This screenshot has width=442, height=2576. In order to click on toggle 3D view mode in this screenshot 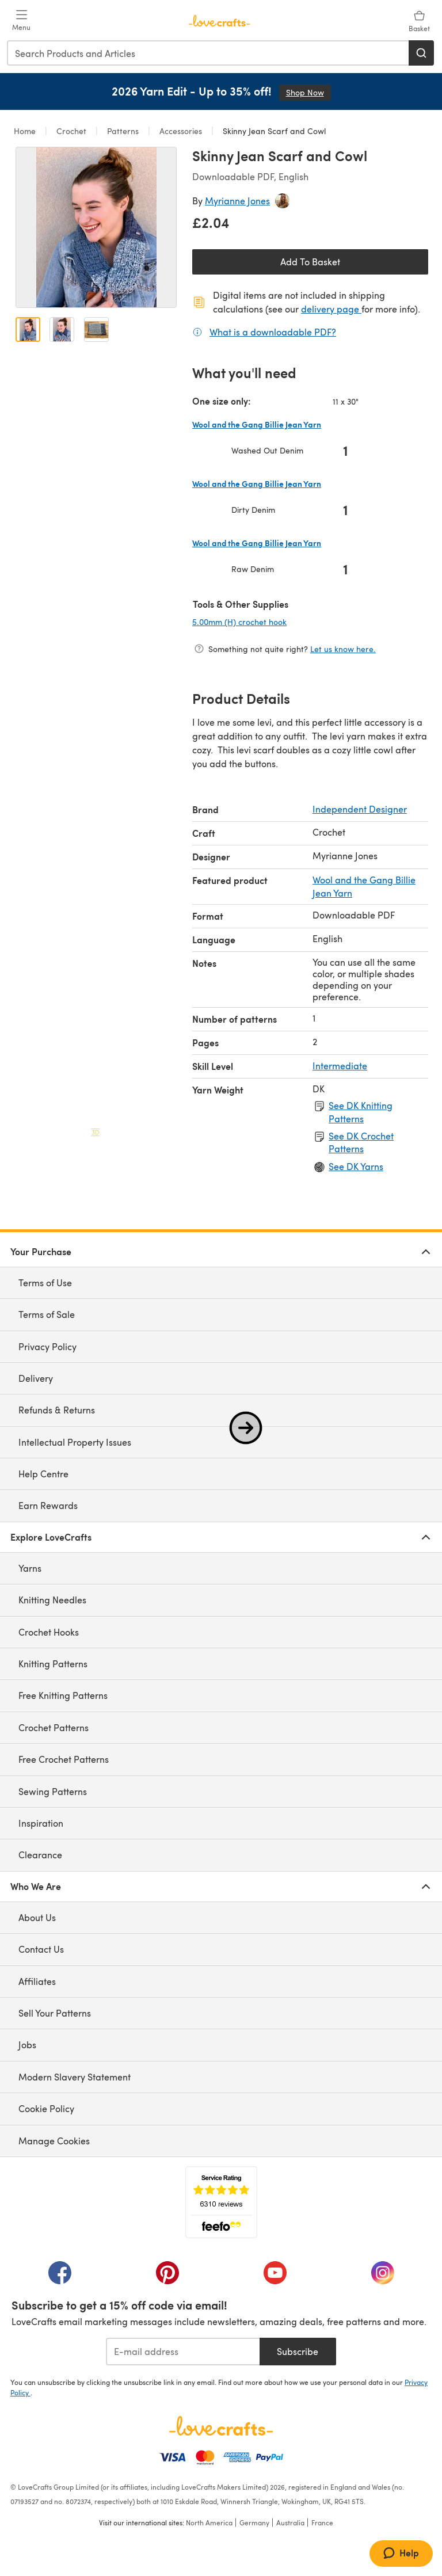, I will do `click(95, 1132)`.